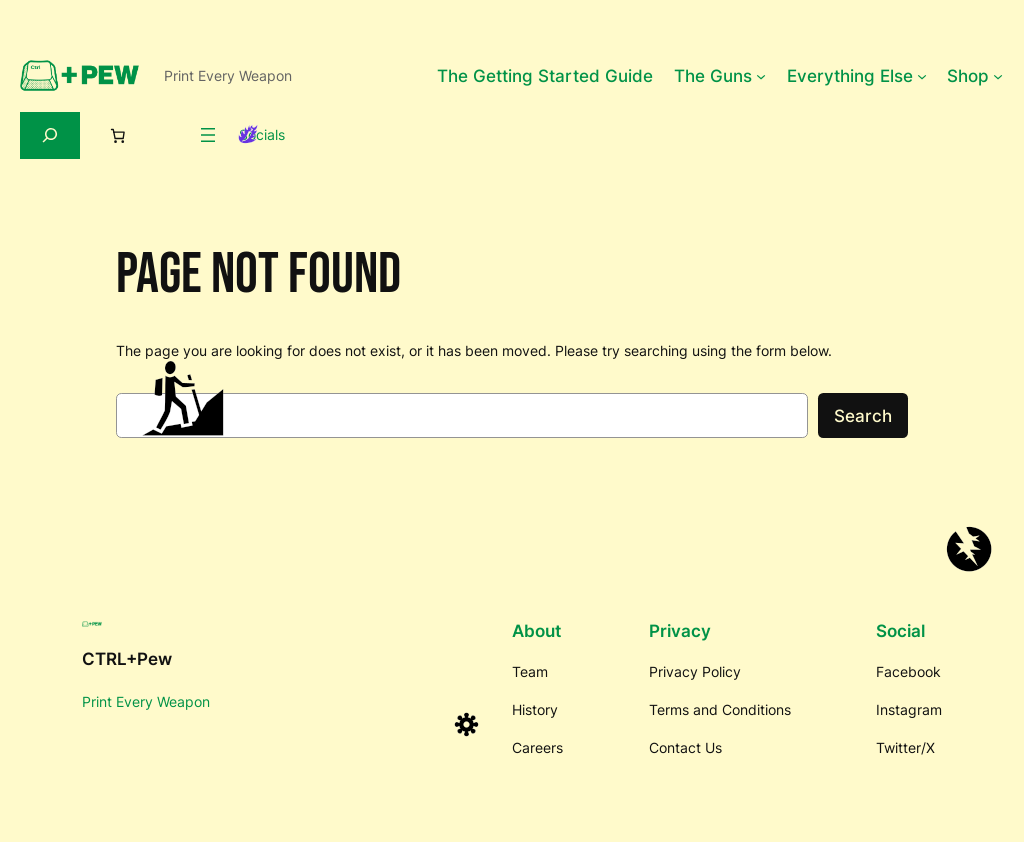  I want to click on select pimiento or pepper ingredient, so click(248, 134).